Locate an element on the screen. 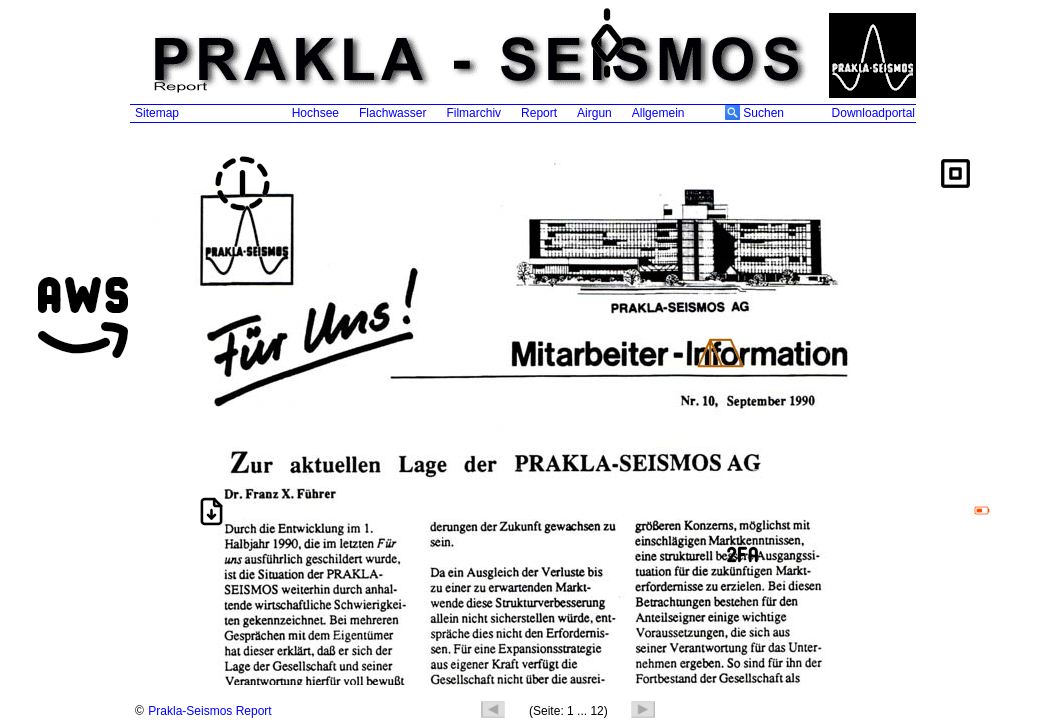 The width and height of the screenshot is (1059, 725). view camping or outdoor locations is located at coordinates (720, 354).